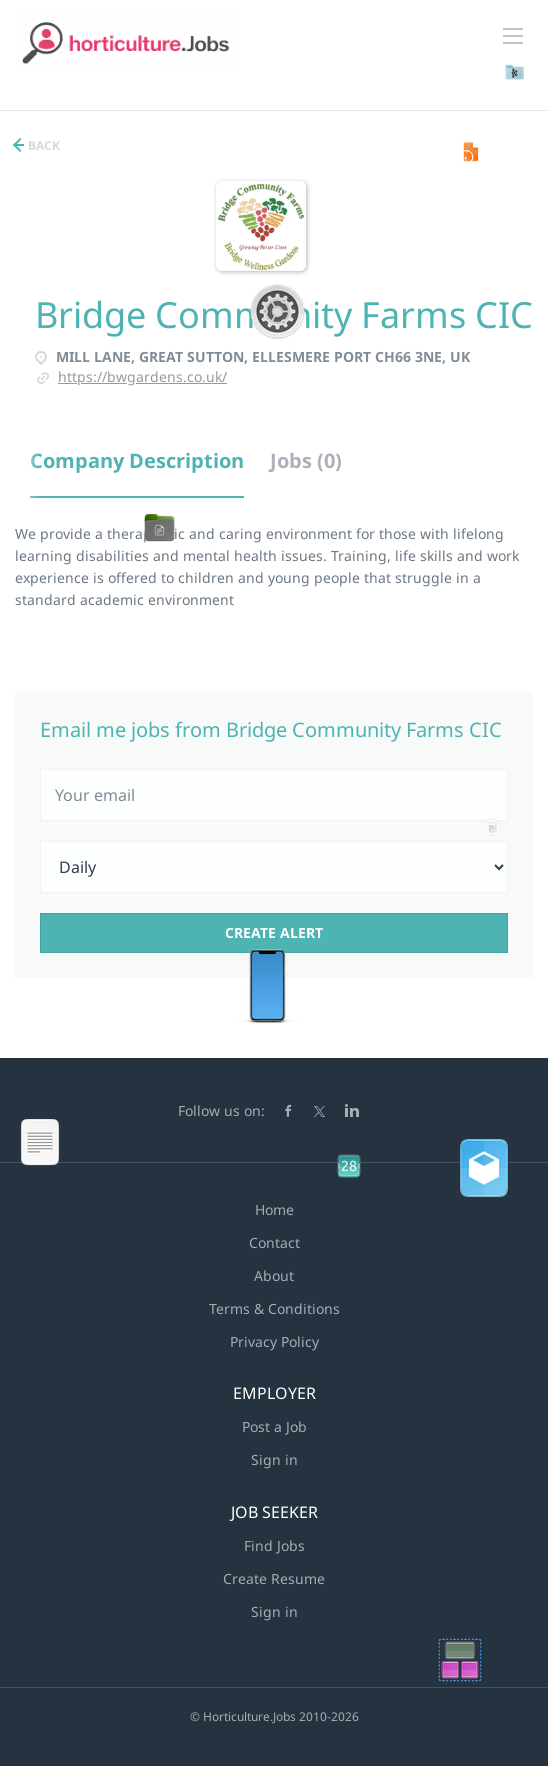 This screenshot has height=1766, width=548. What do you see at coordinates (277, 311) in the screenshot?
I see `open system settings` at bounding box center [277, 311].